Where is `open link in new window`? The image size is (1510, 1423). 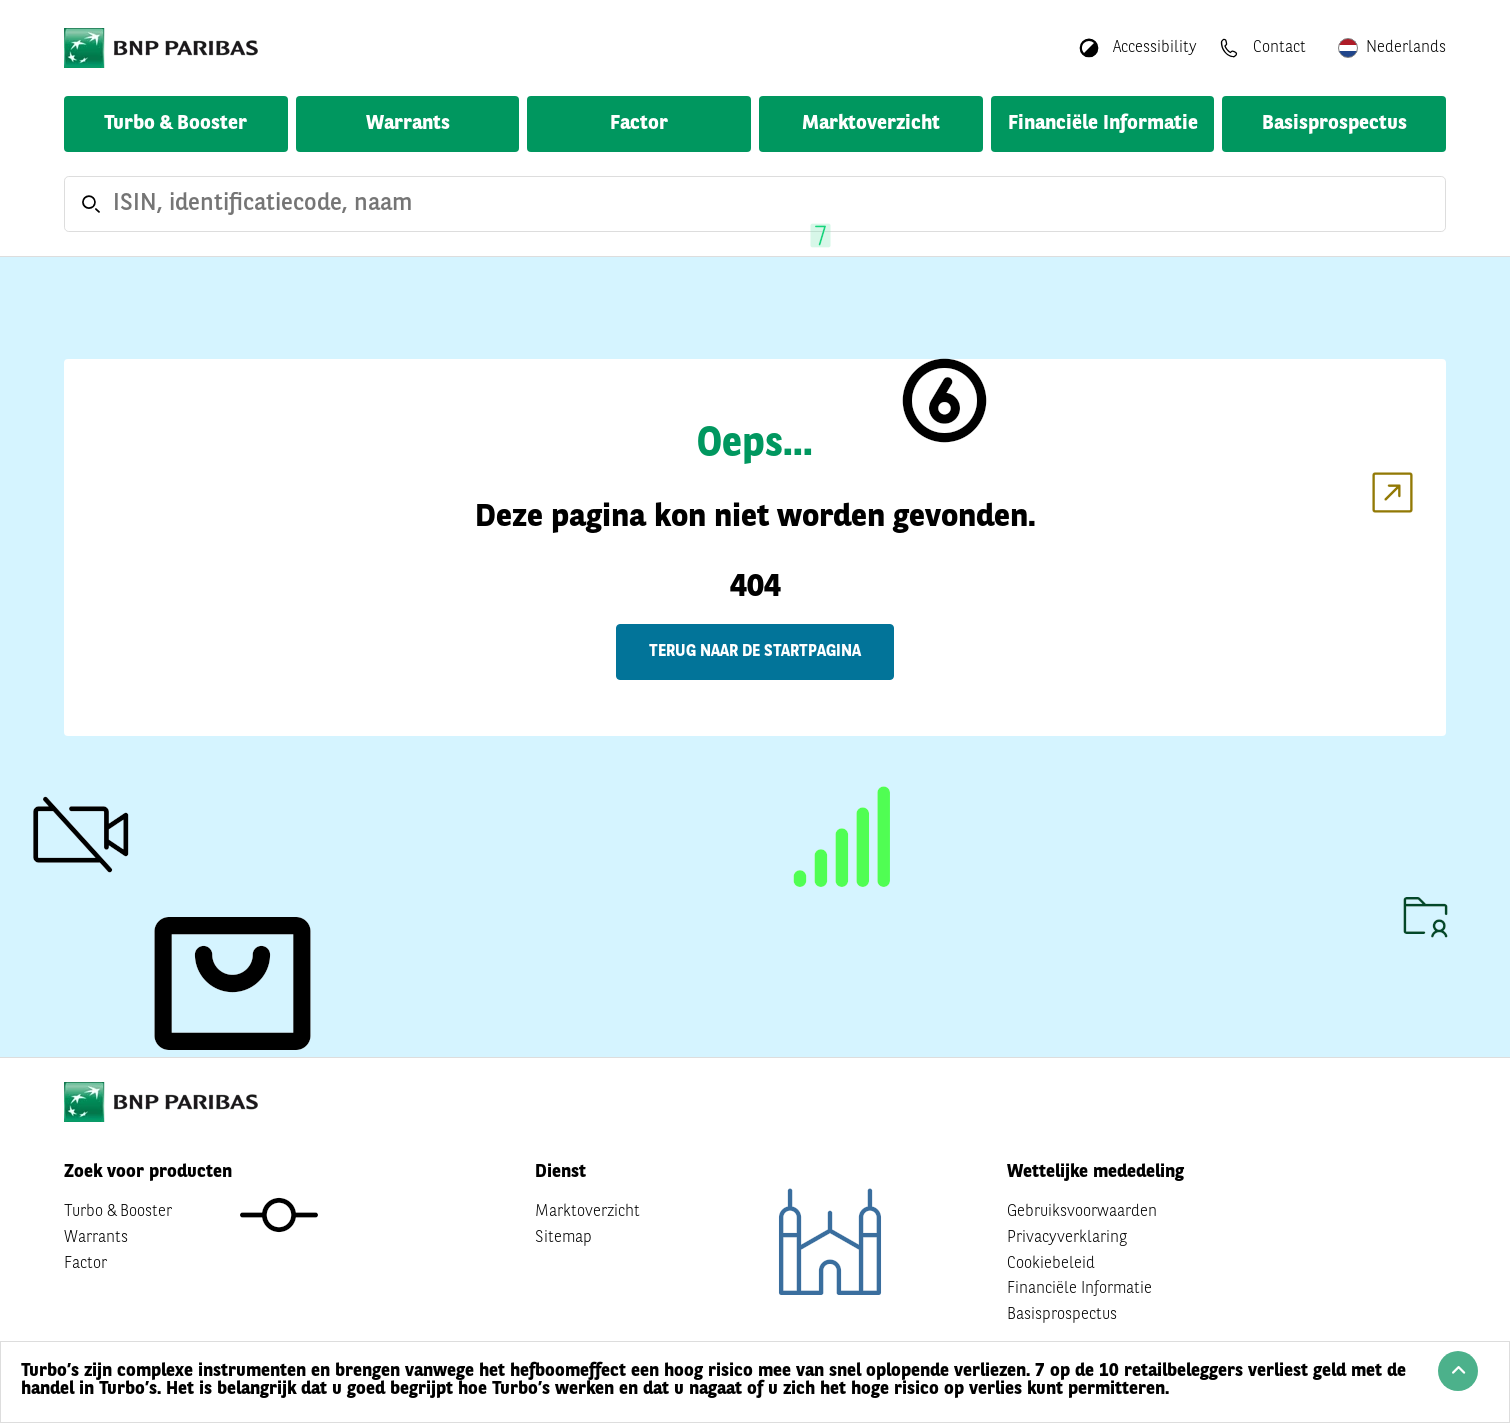
open link in new window is located at coordinates (1392, 492).